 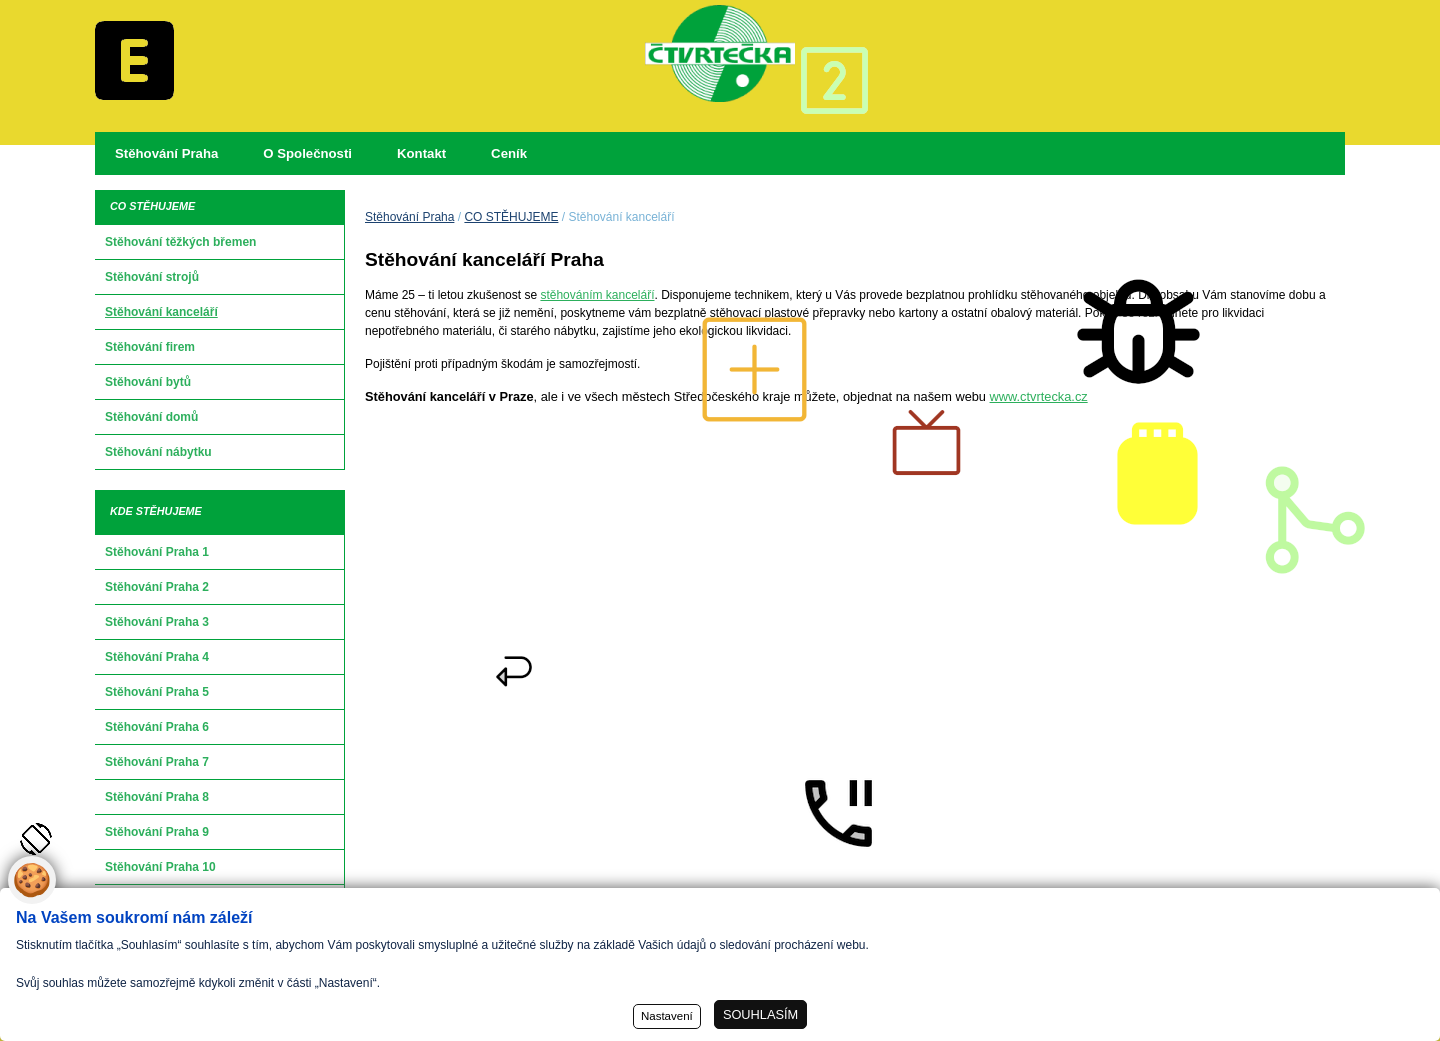 What do you see at coordinates (1307, 520) in the screenshot?
I see `merge branches in version control` at bounding box center [1307, 520].